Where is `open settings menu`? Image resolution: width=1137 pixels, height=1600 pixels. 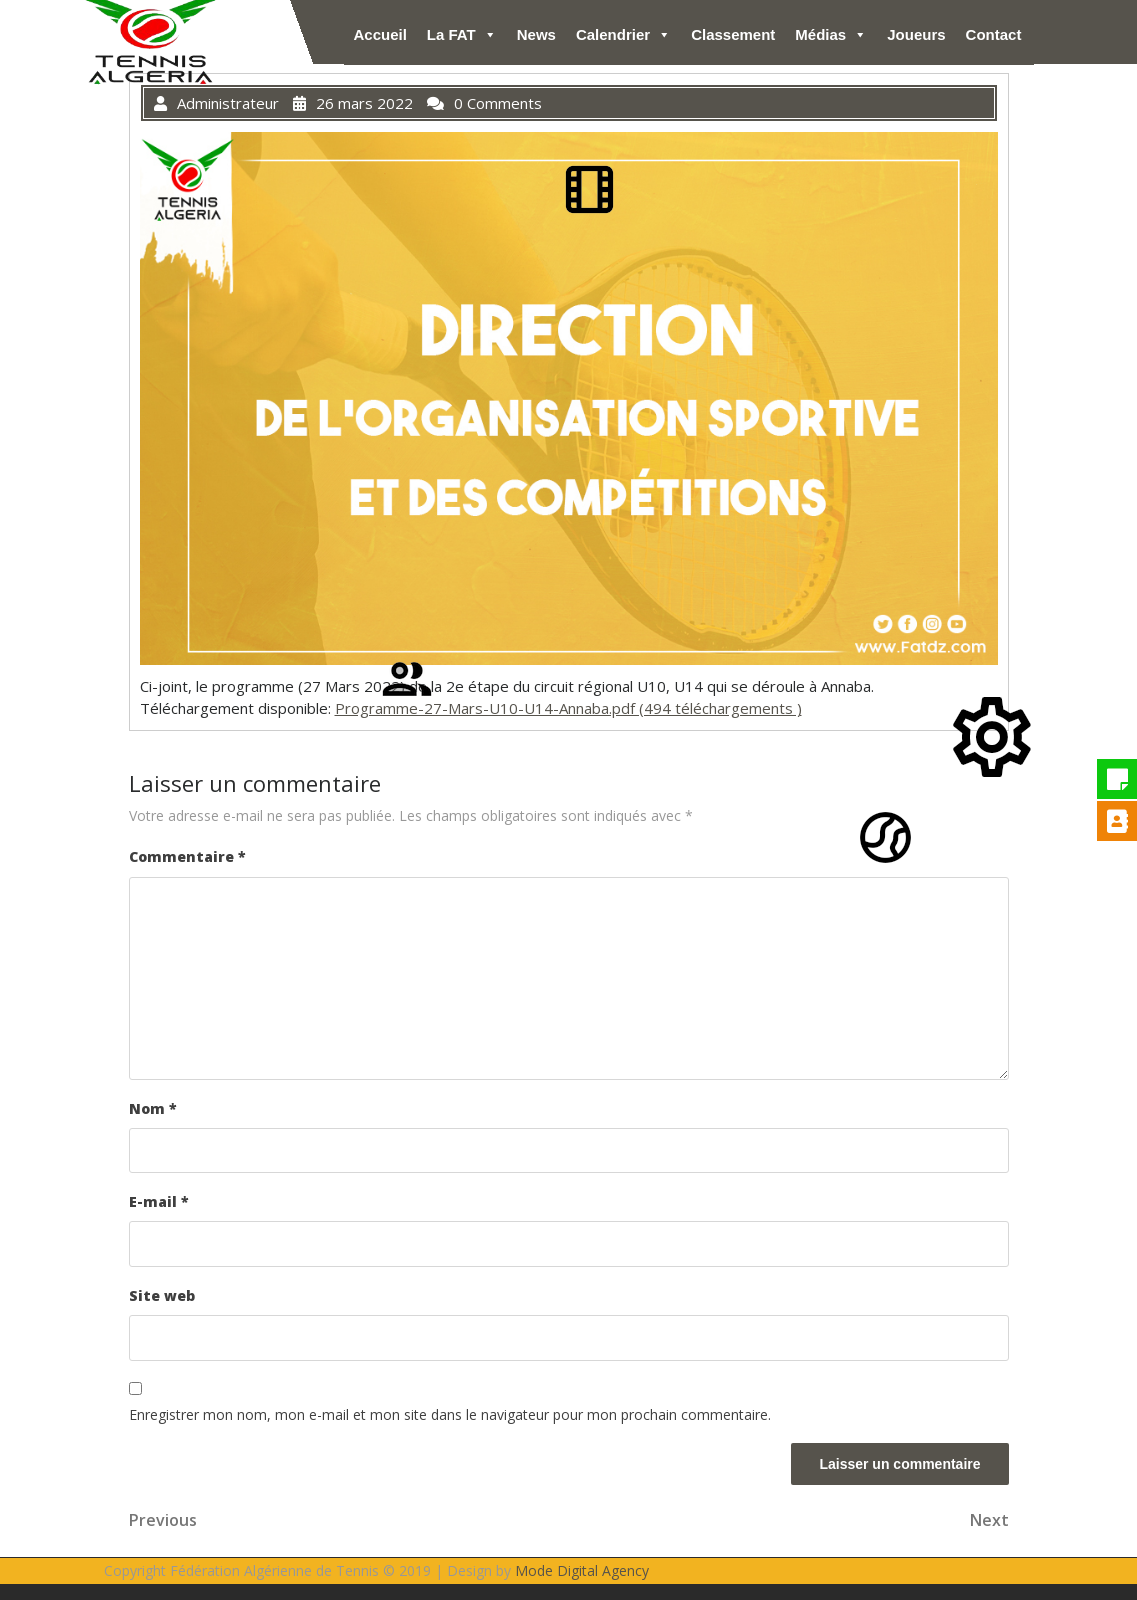
open settings menu is located at coordinates (992, 737).